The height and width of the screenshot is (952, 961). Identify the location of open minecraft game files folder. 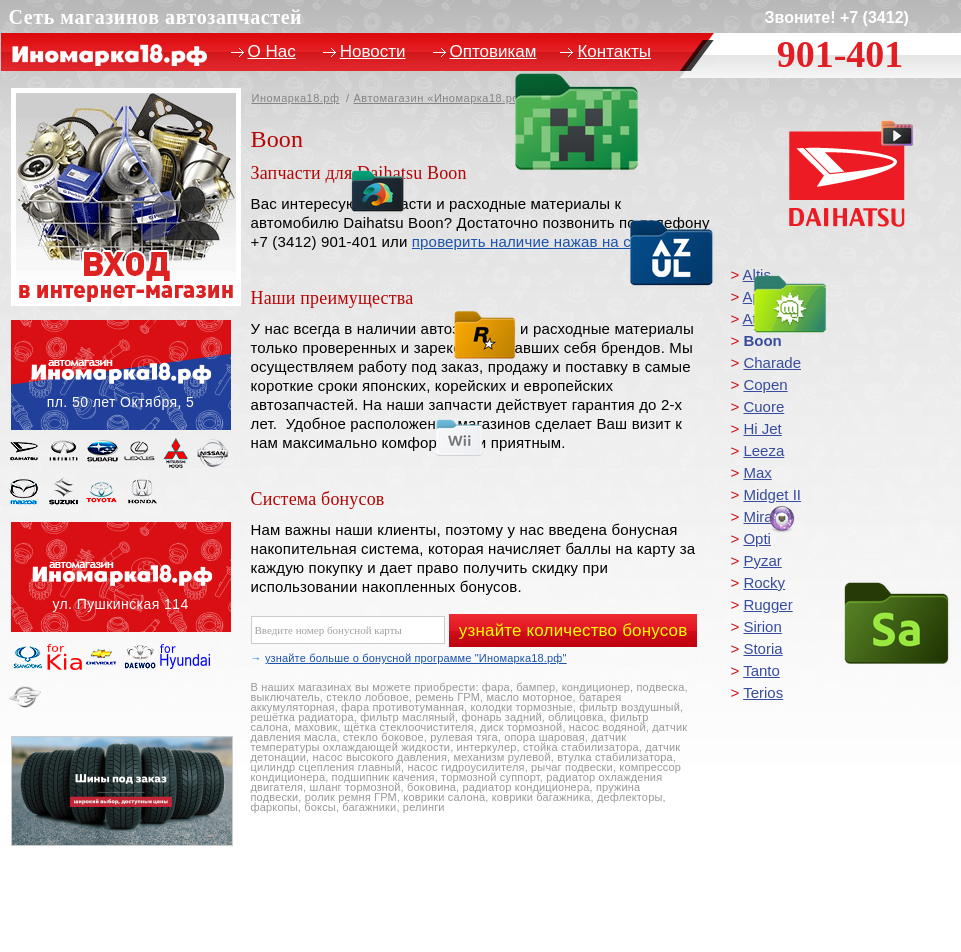
(576, 125).